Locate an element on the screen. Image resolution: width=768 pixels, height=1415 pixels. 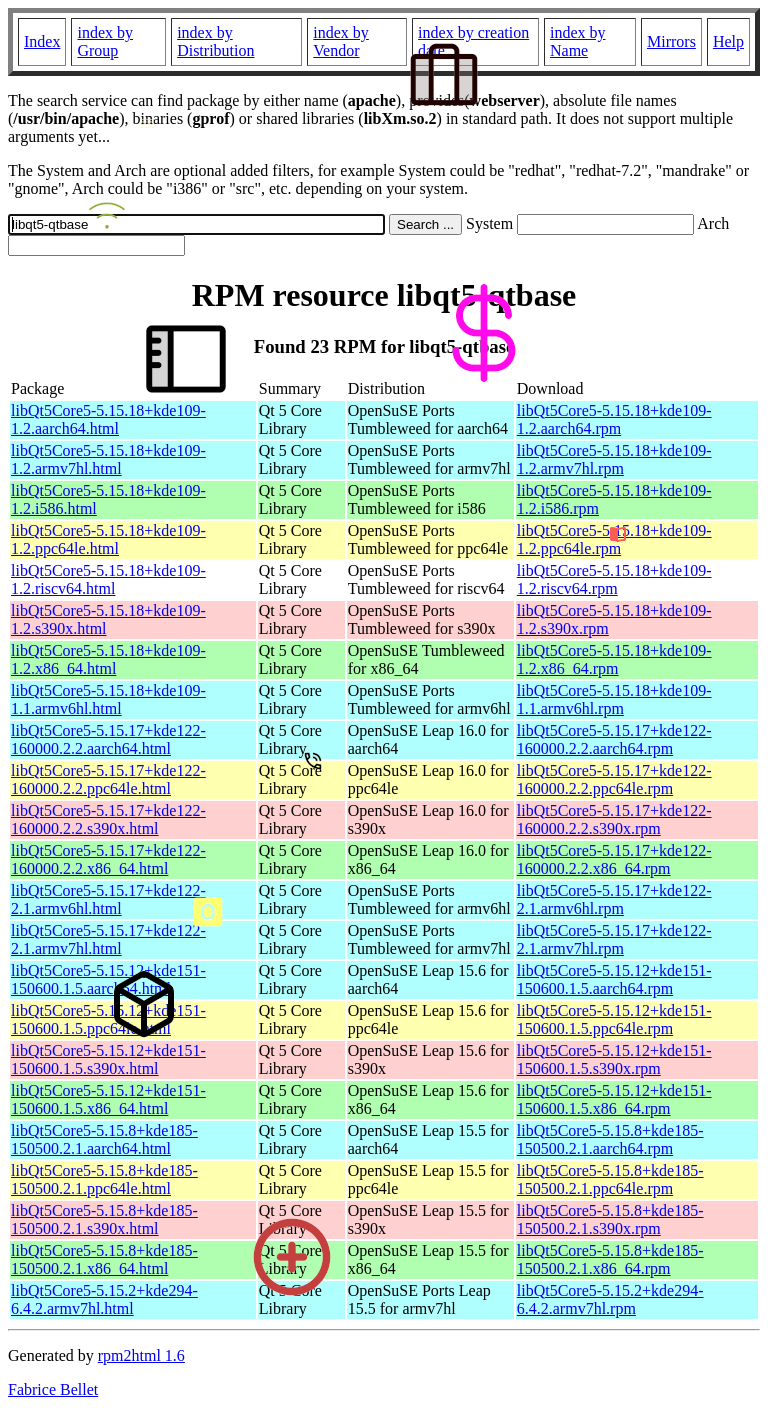
open reading mode or e-reader is located at coordinates (618, 534).